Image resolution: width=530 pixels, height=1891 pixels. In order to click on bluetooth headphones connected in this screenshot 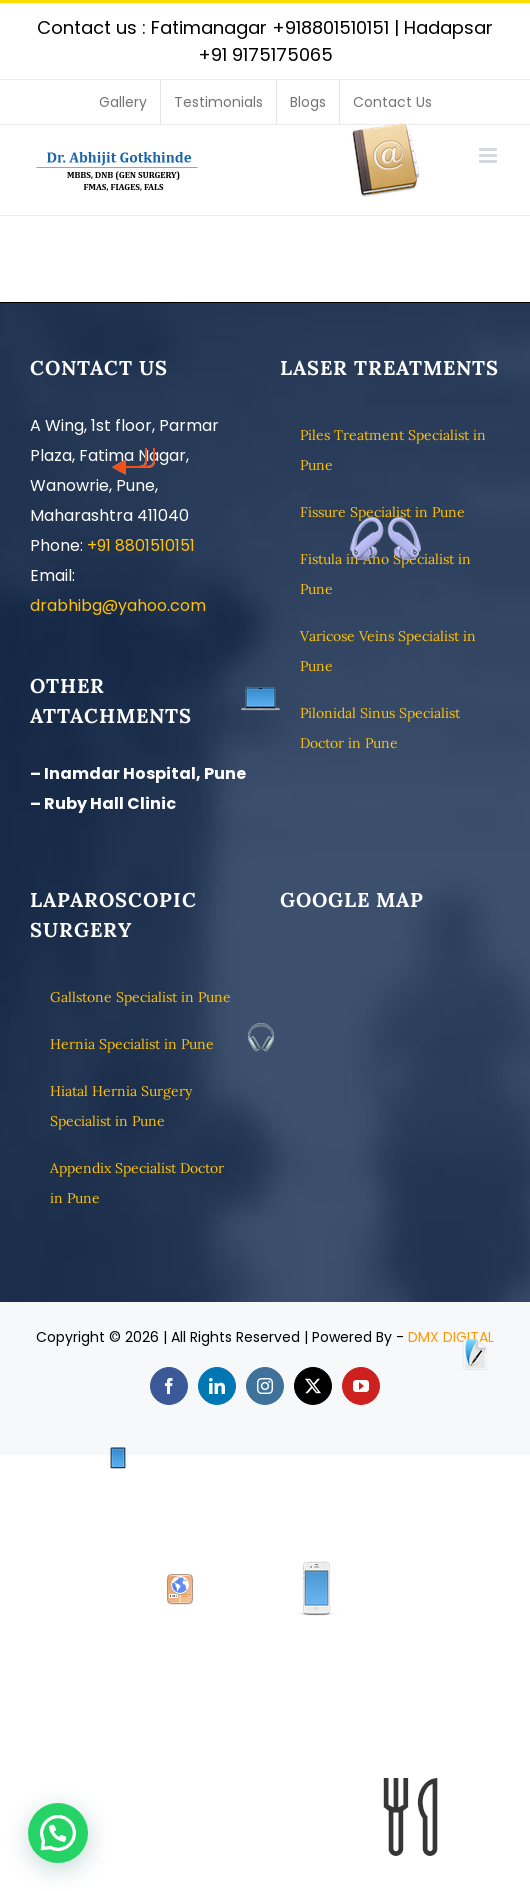, I will do `click(261, 1037)`.